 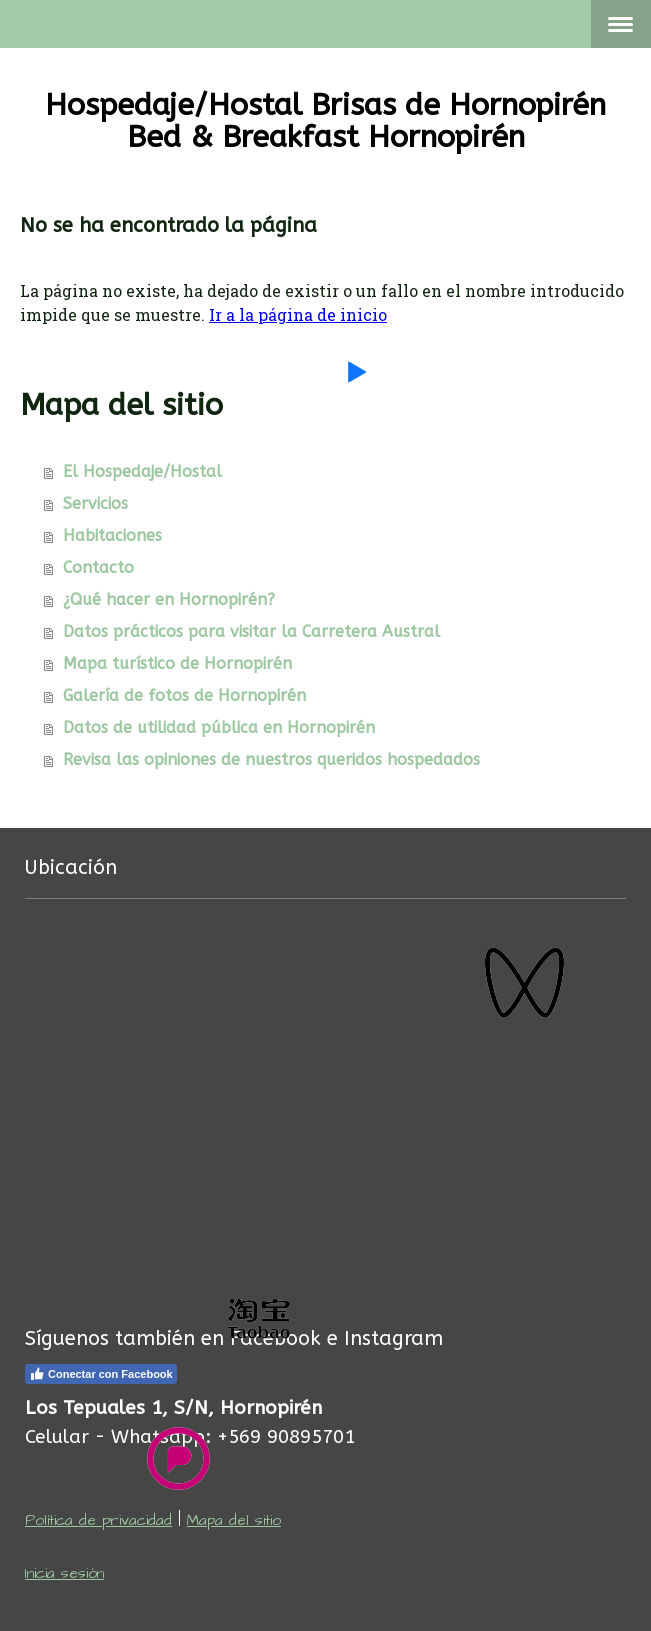 What do you see at coordinates (178, 1458) in the screenshot?
I see `open the pixelfed app` at bounding box center [178, 1458].